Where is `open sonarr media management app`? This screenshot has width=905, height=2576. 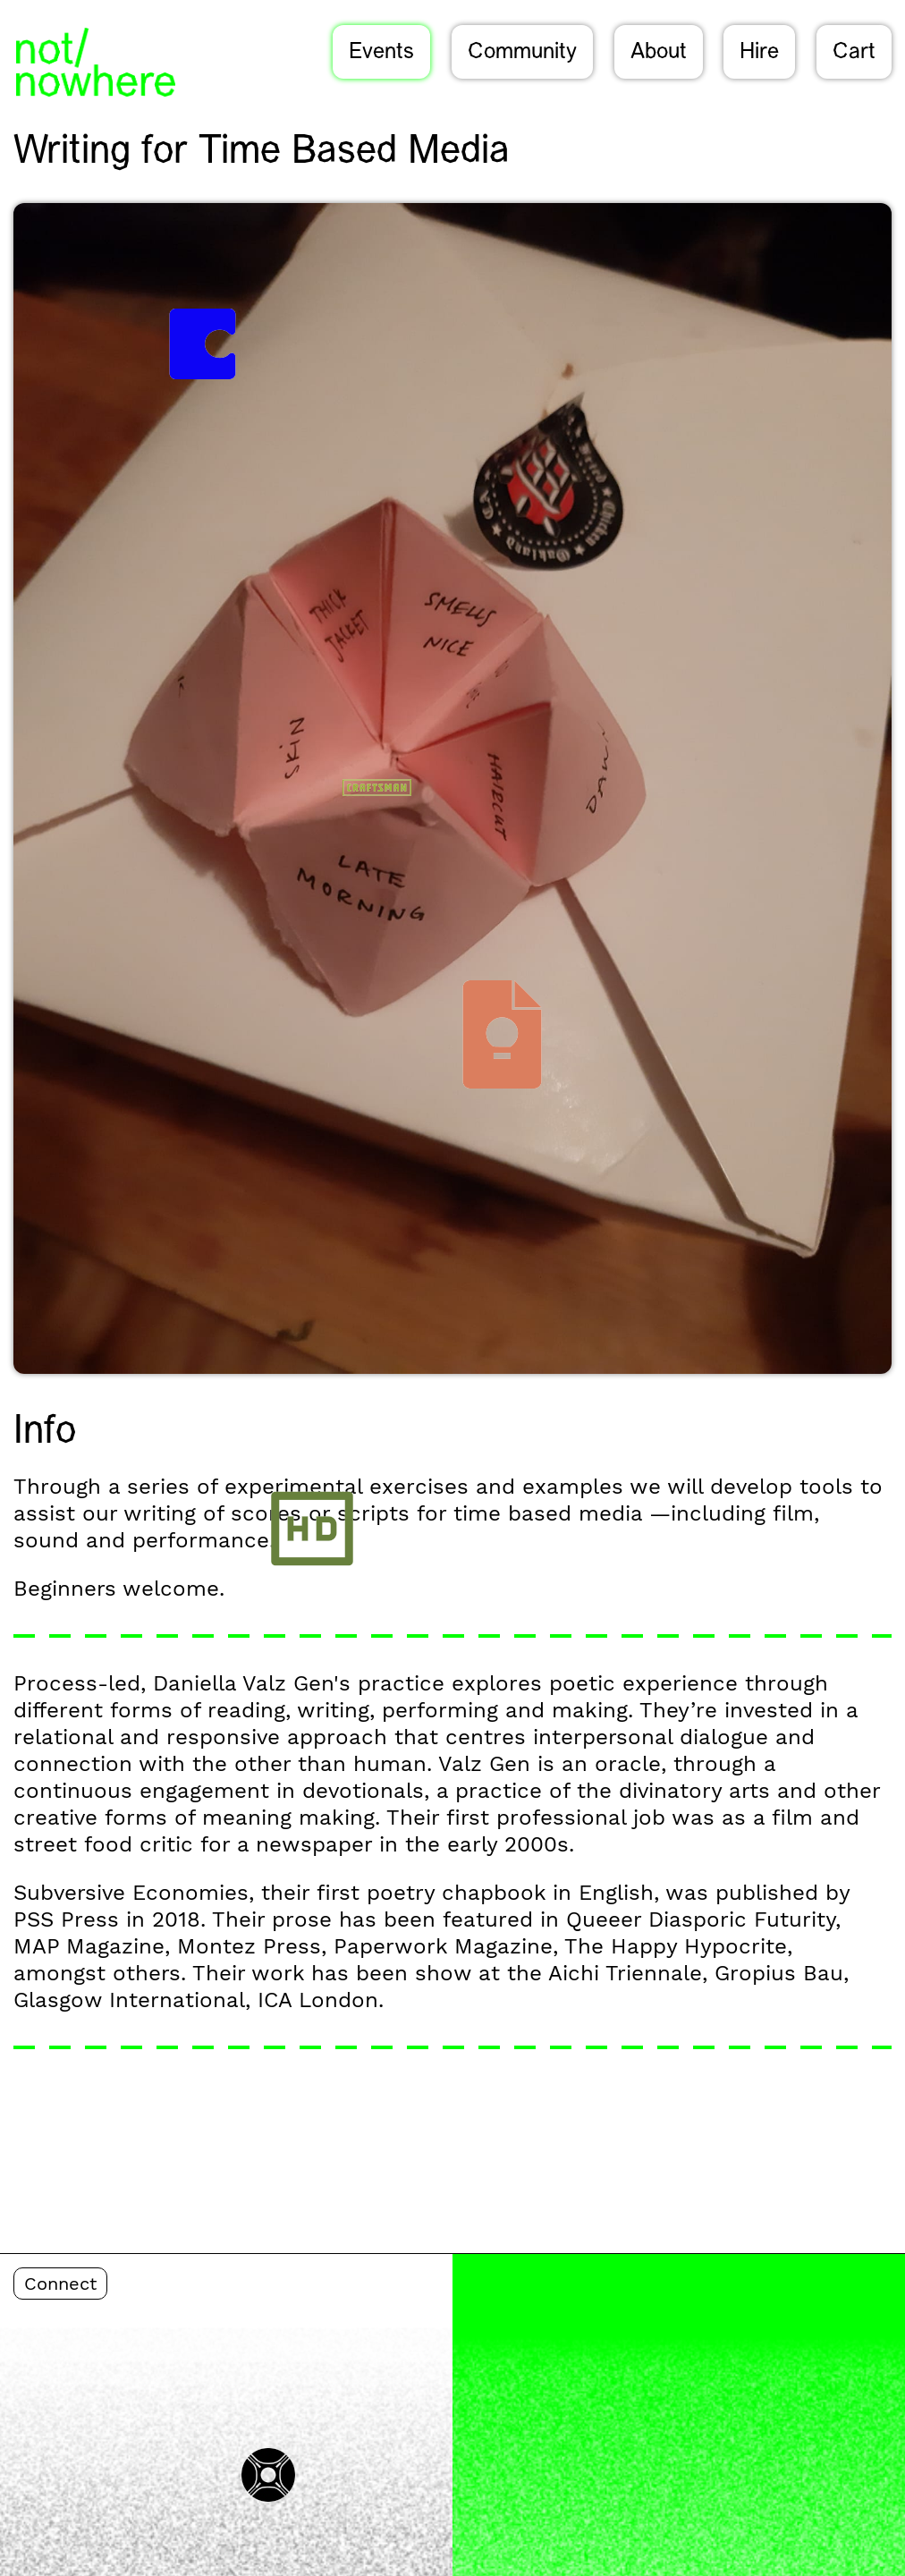 open sonarr media management app is located at coordinates (268, 2475).